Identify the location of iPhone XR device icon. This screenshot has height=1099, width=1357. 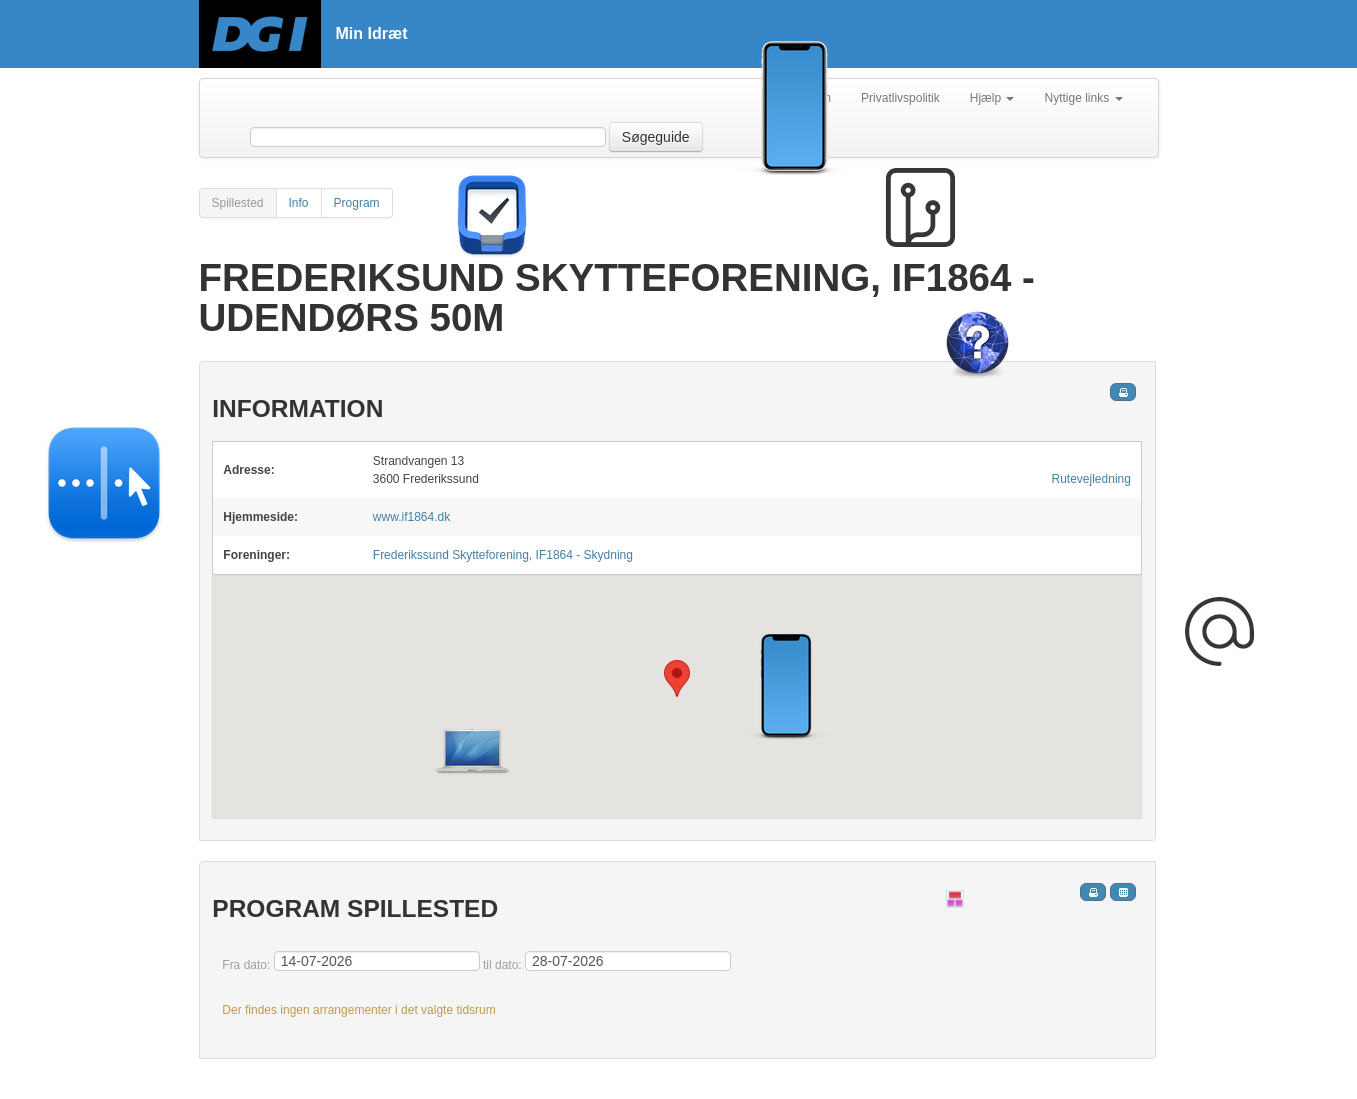
(794, 108).